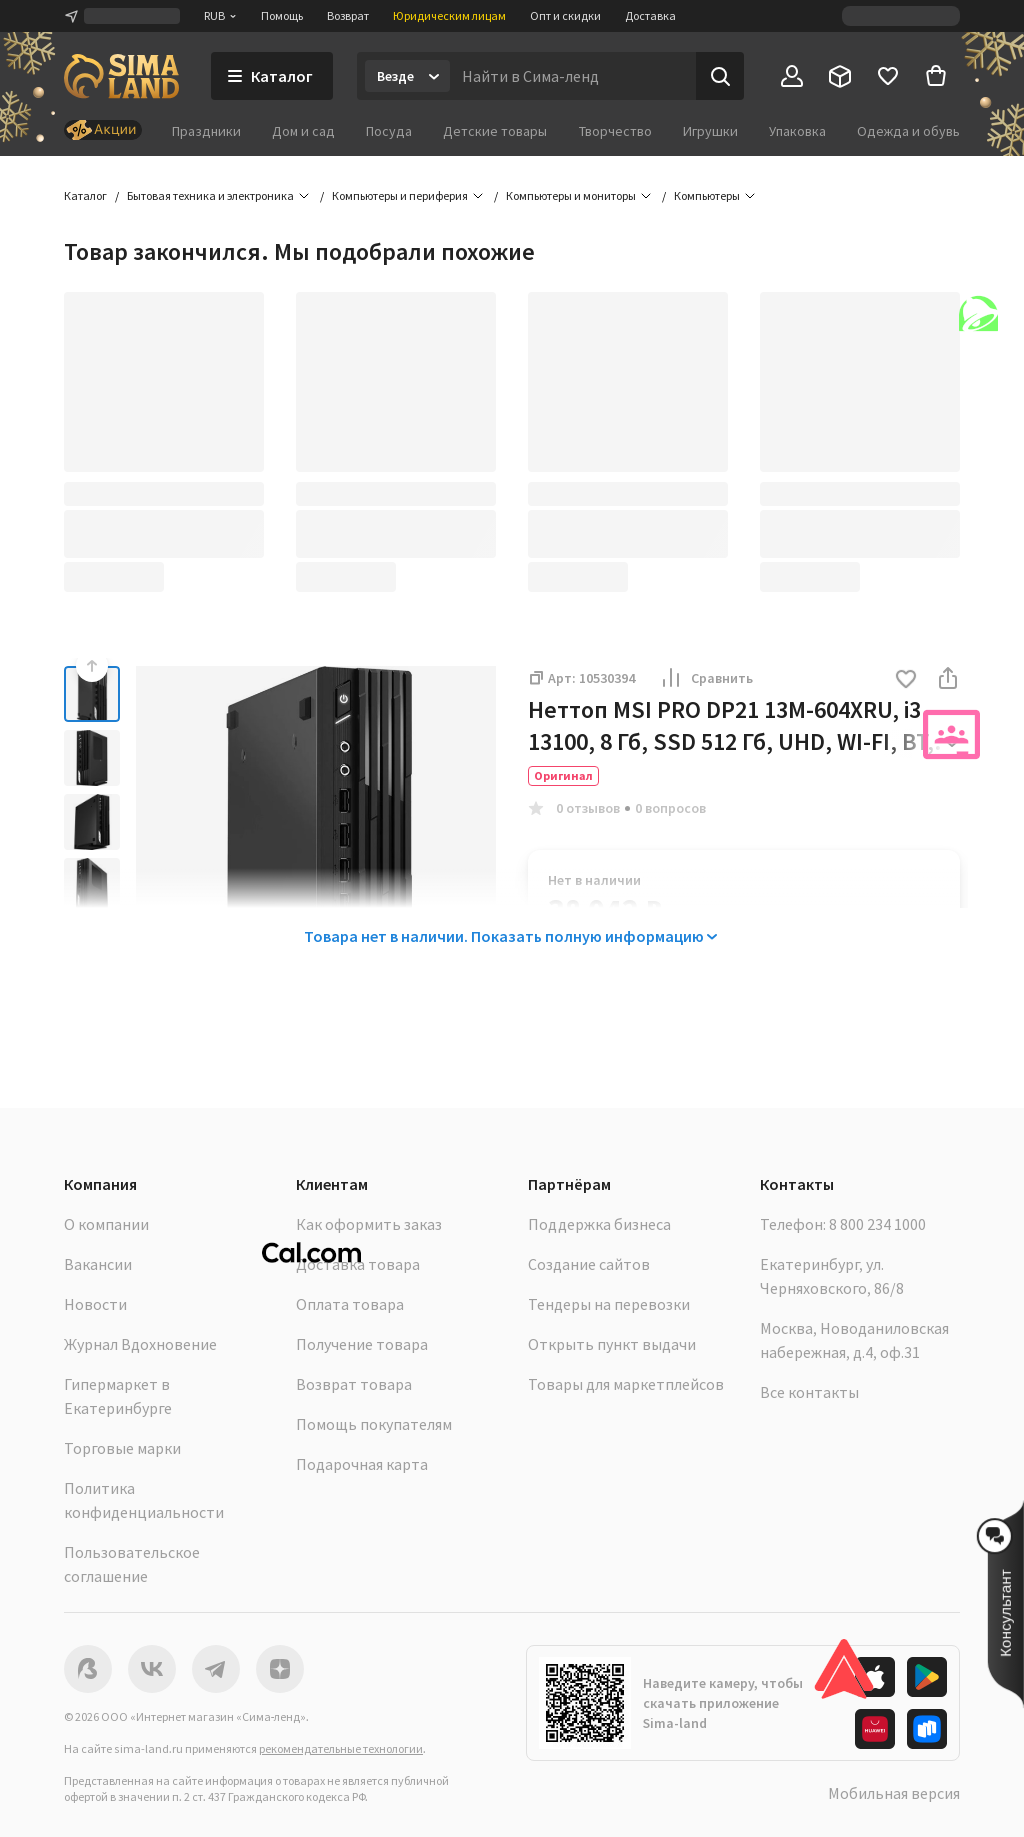 This screenshot has height=1837, width=1024. I want to click on open Google Classroom app, so click(951, 734).